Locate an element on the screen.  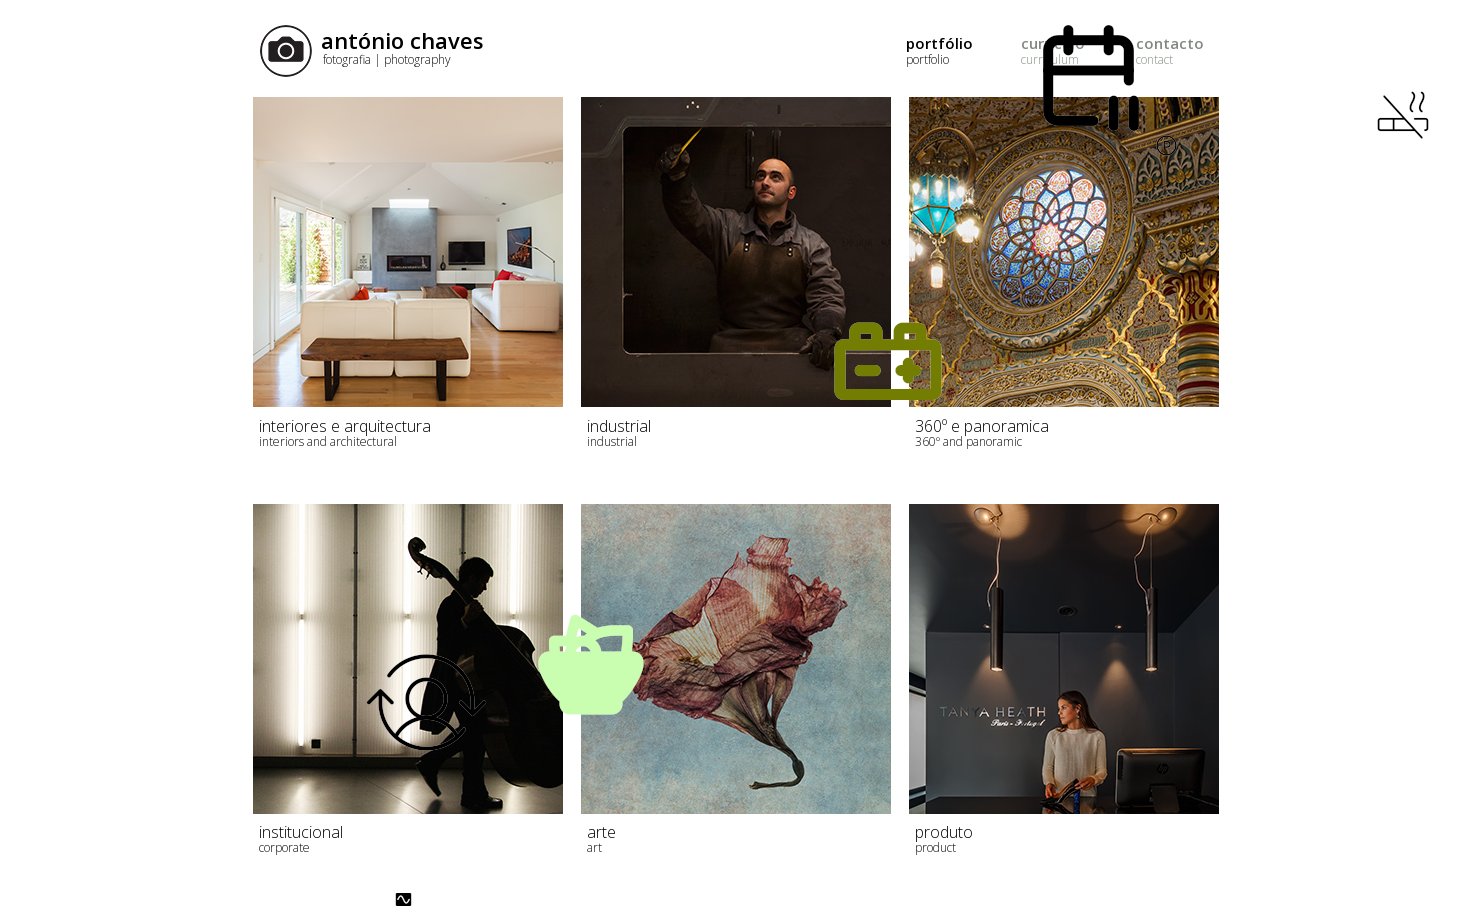
indicates a no smoking zone is located at coordinates (1403, 117).